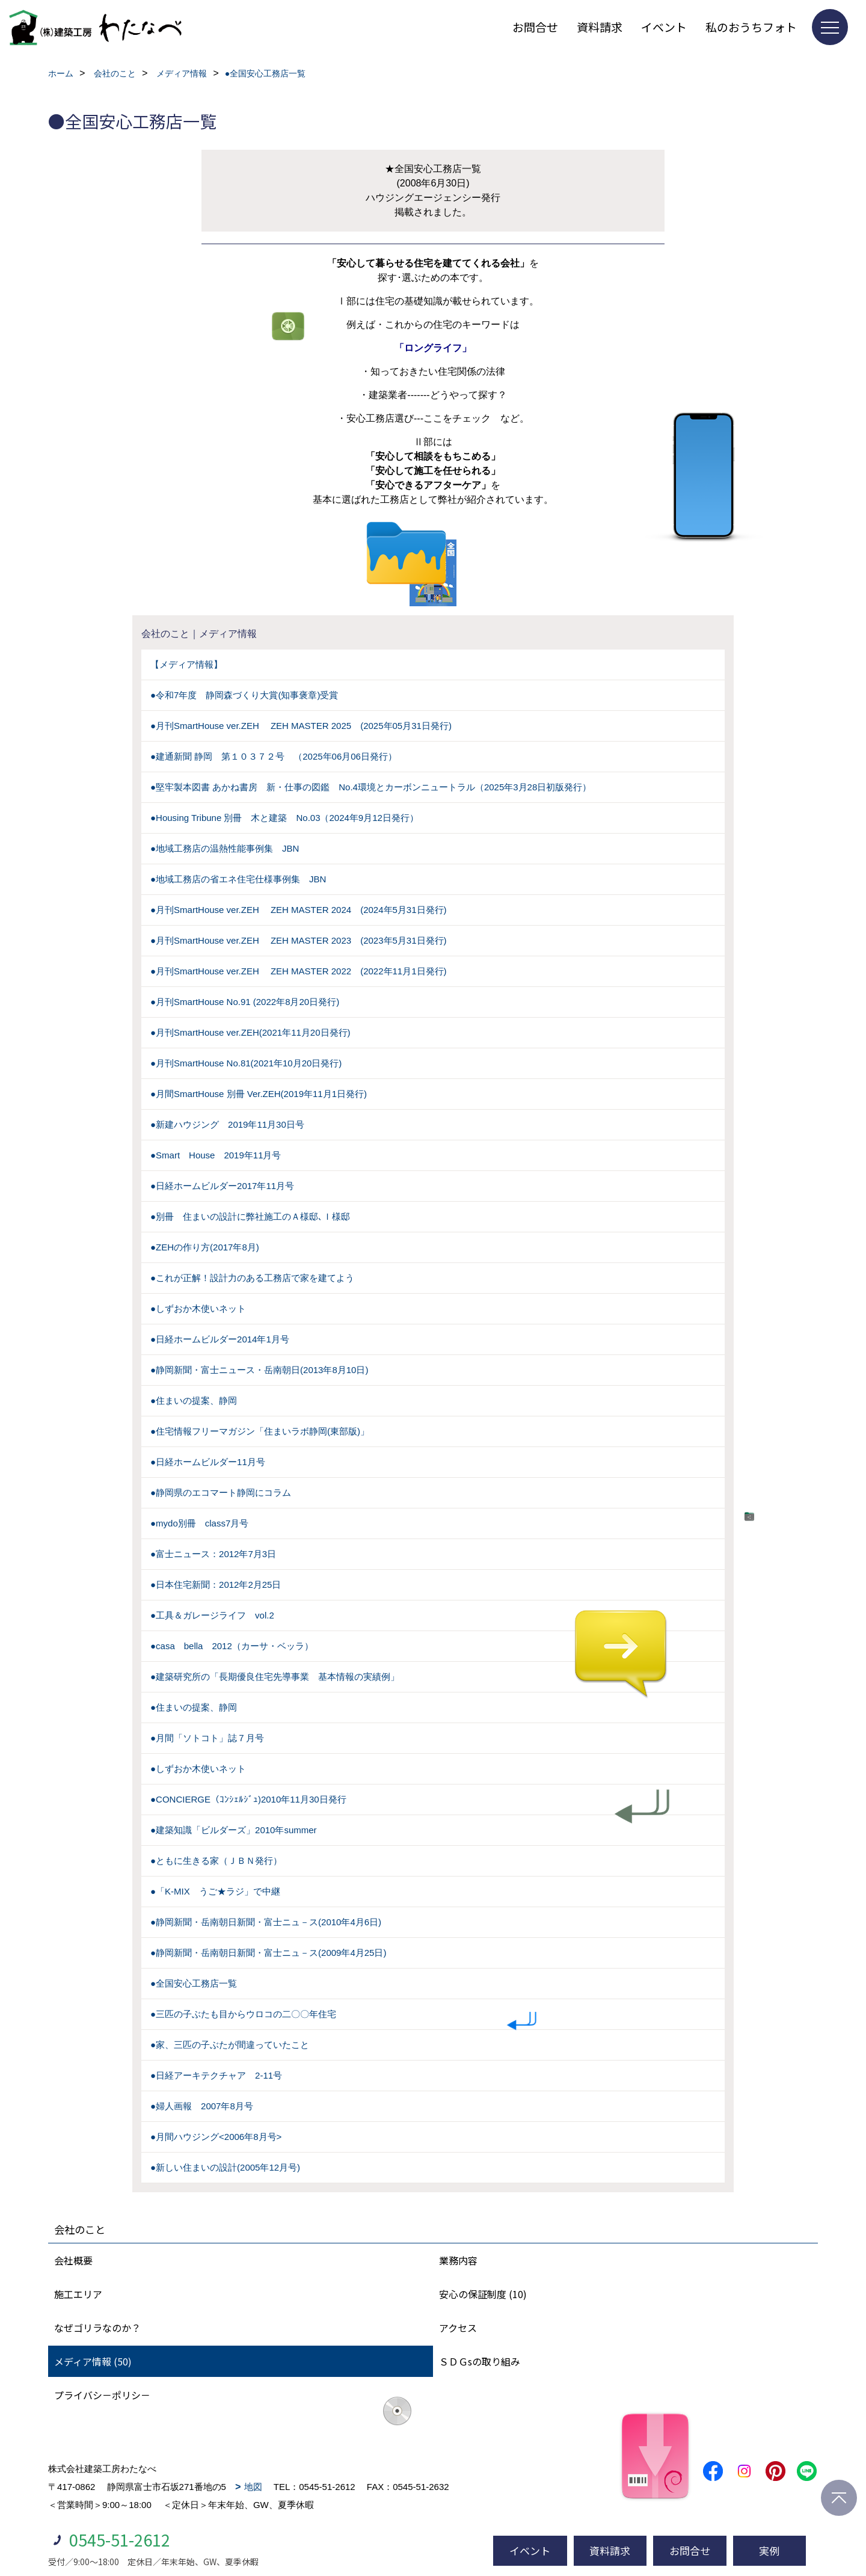 This screenshot has height=2576, width=866. Describe the element at coordinates (704, 478) in the screenshot. I see `indicates a connected iPhone 12 Pro Max device` at that location.